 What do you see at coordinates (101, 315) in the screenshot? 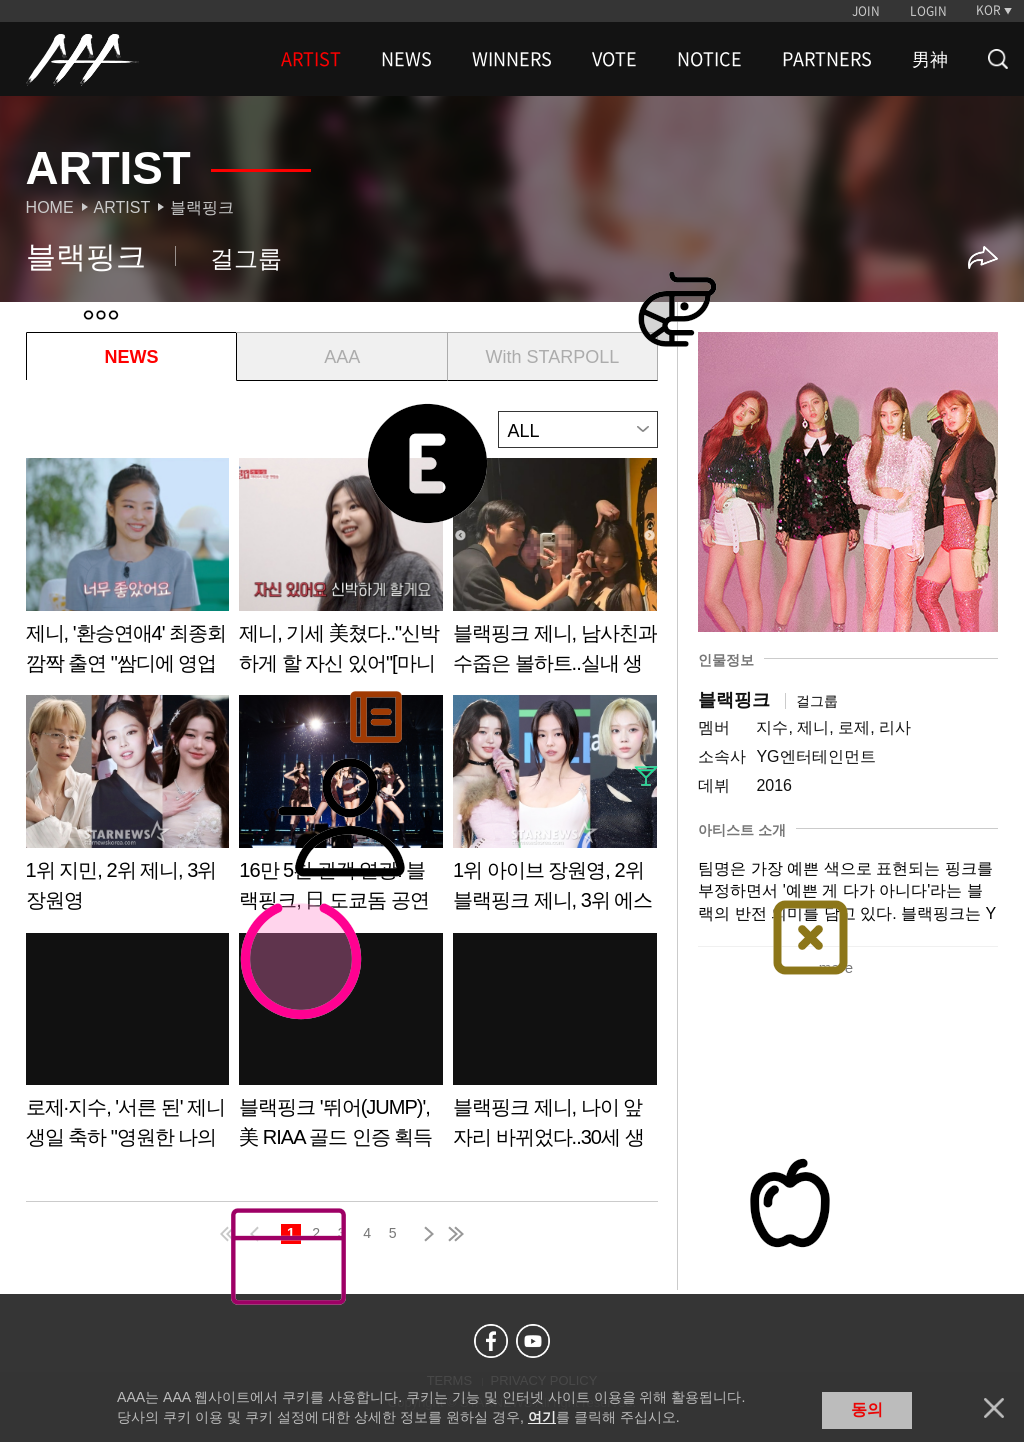
I see `open more options menu` at bounding box center [101, 315].